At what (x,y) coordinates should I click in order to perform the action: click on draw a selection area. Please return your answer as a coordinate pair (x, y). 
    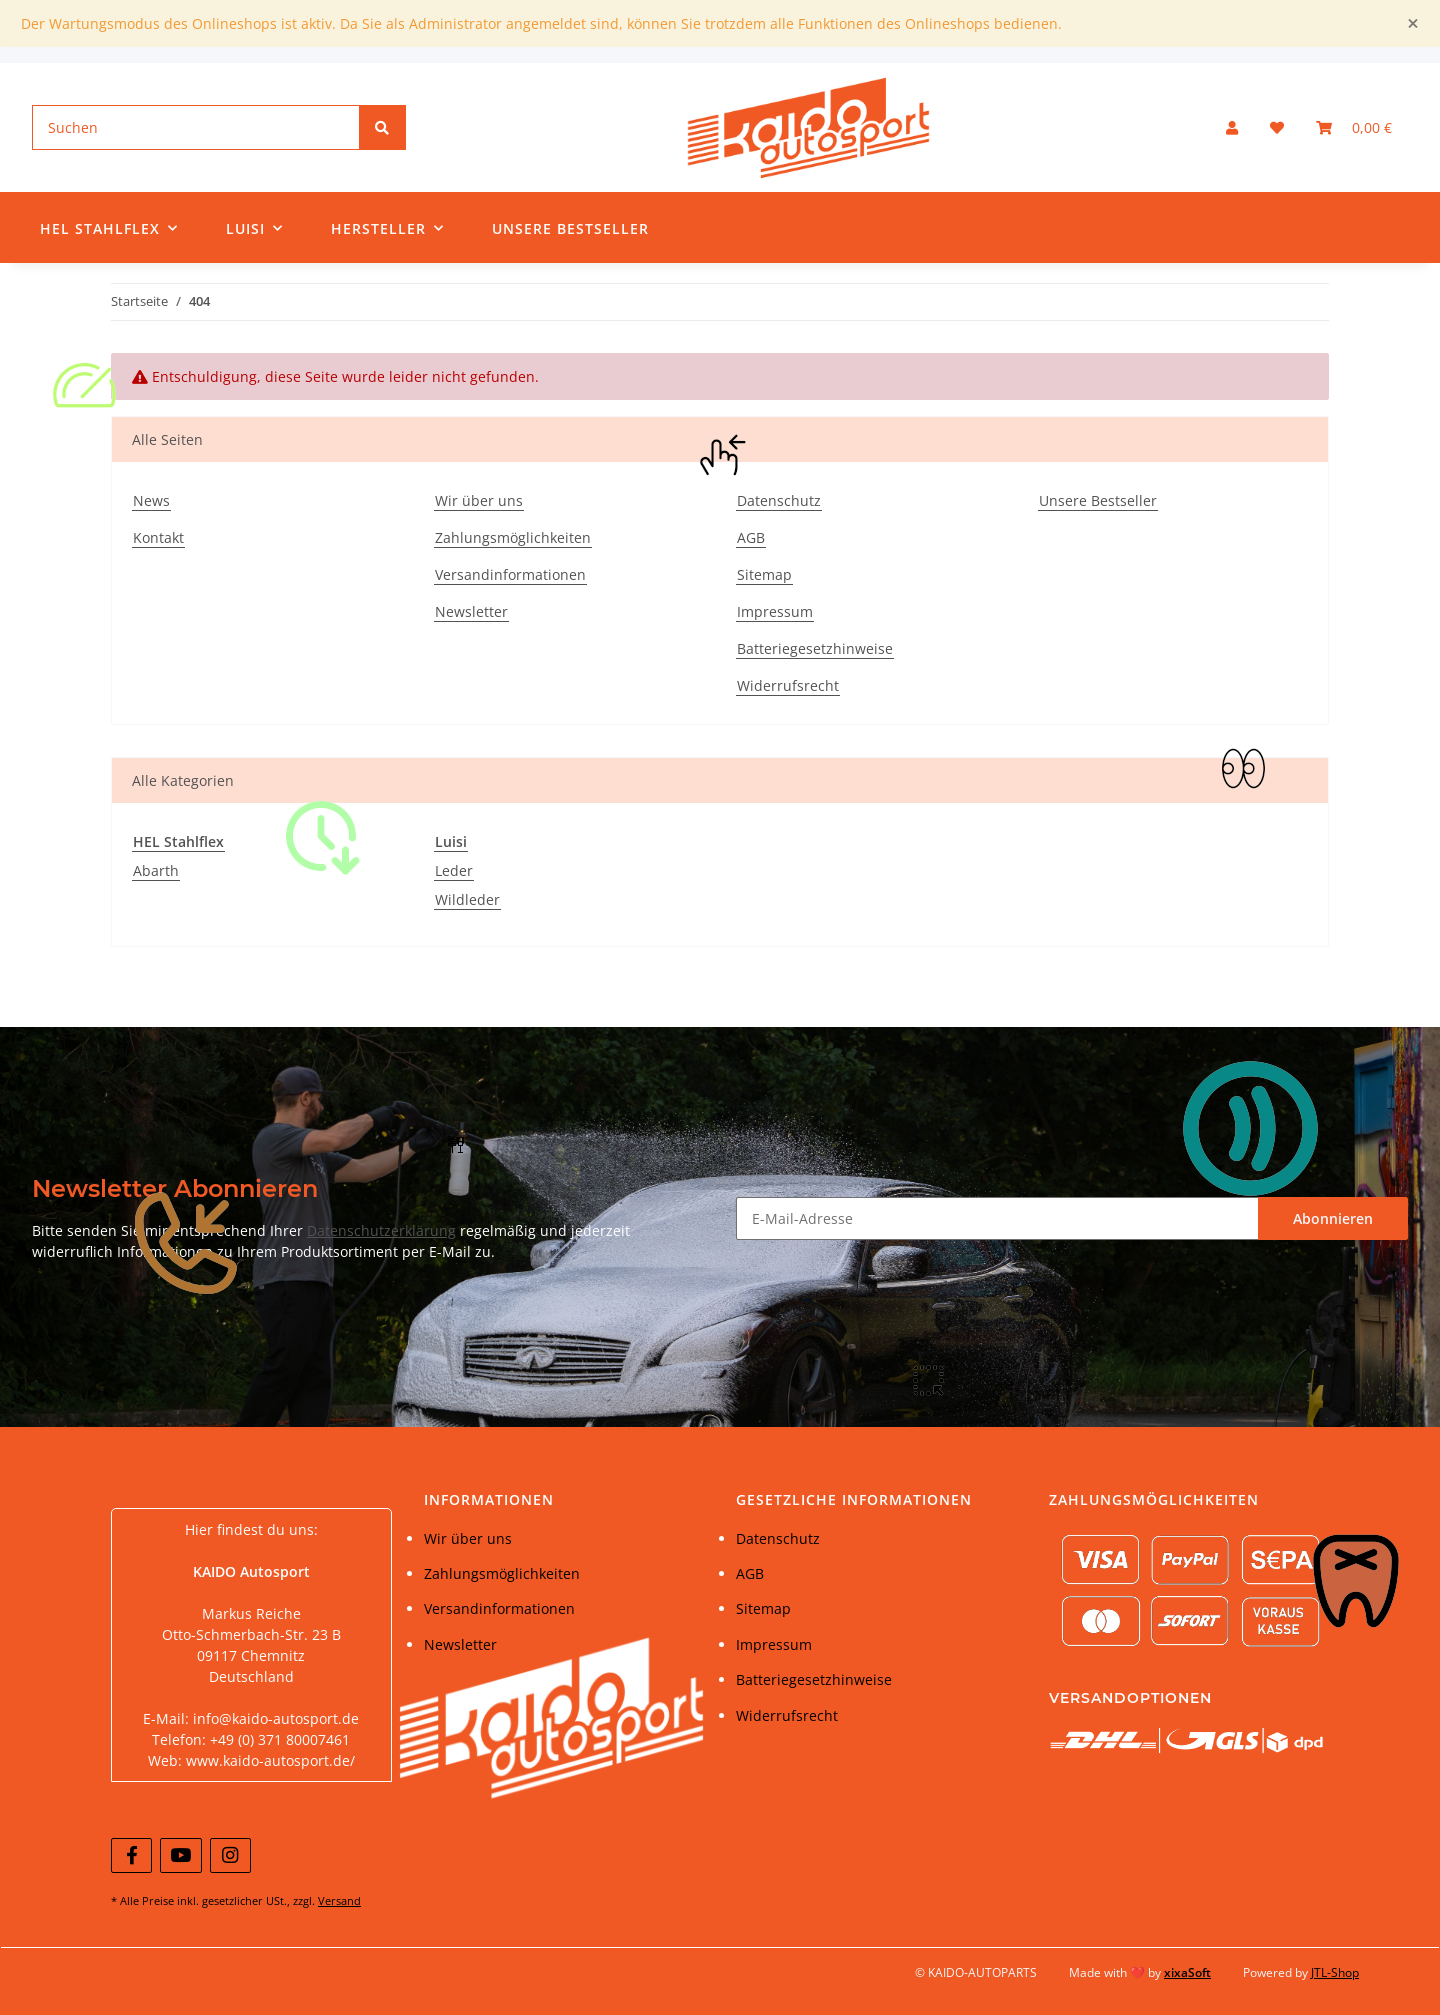
    Looking at the image, I should click on (928, 1380).